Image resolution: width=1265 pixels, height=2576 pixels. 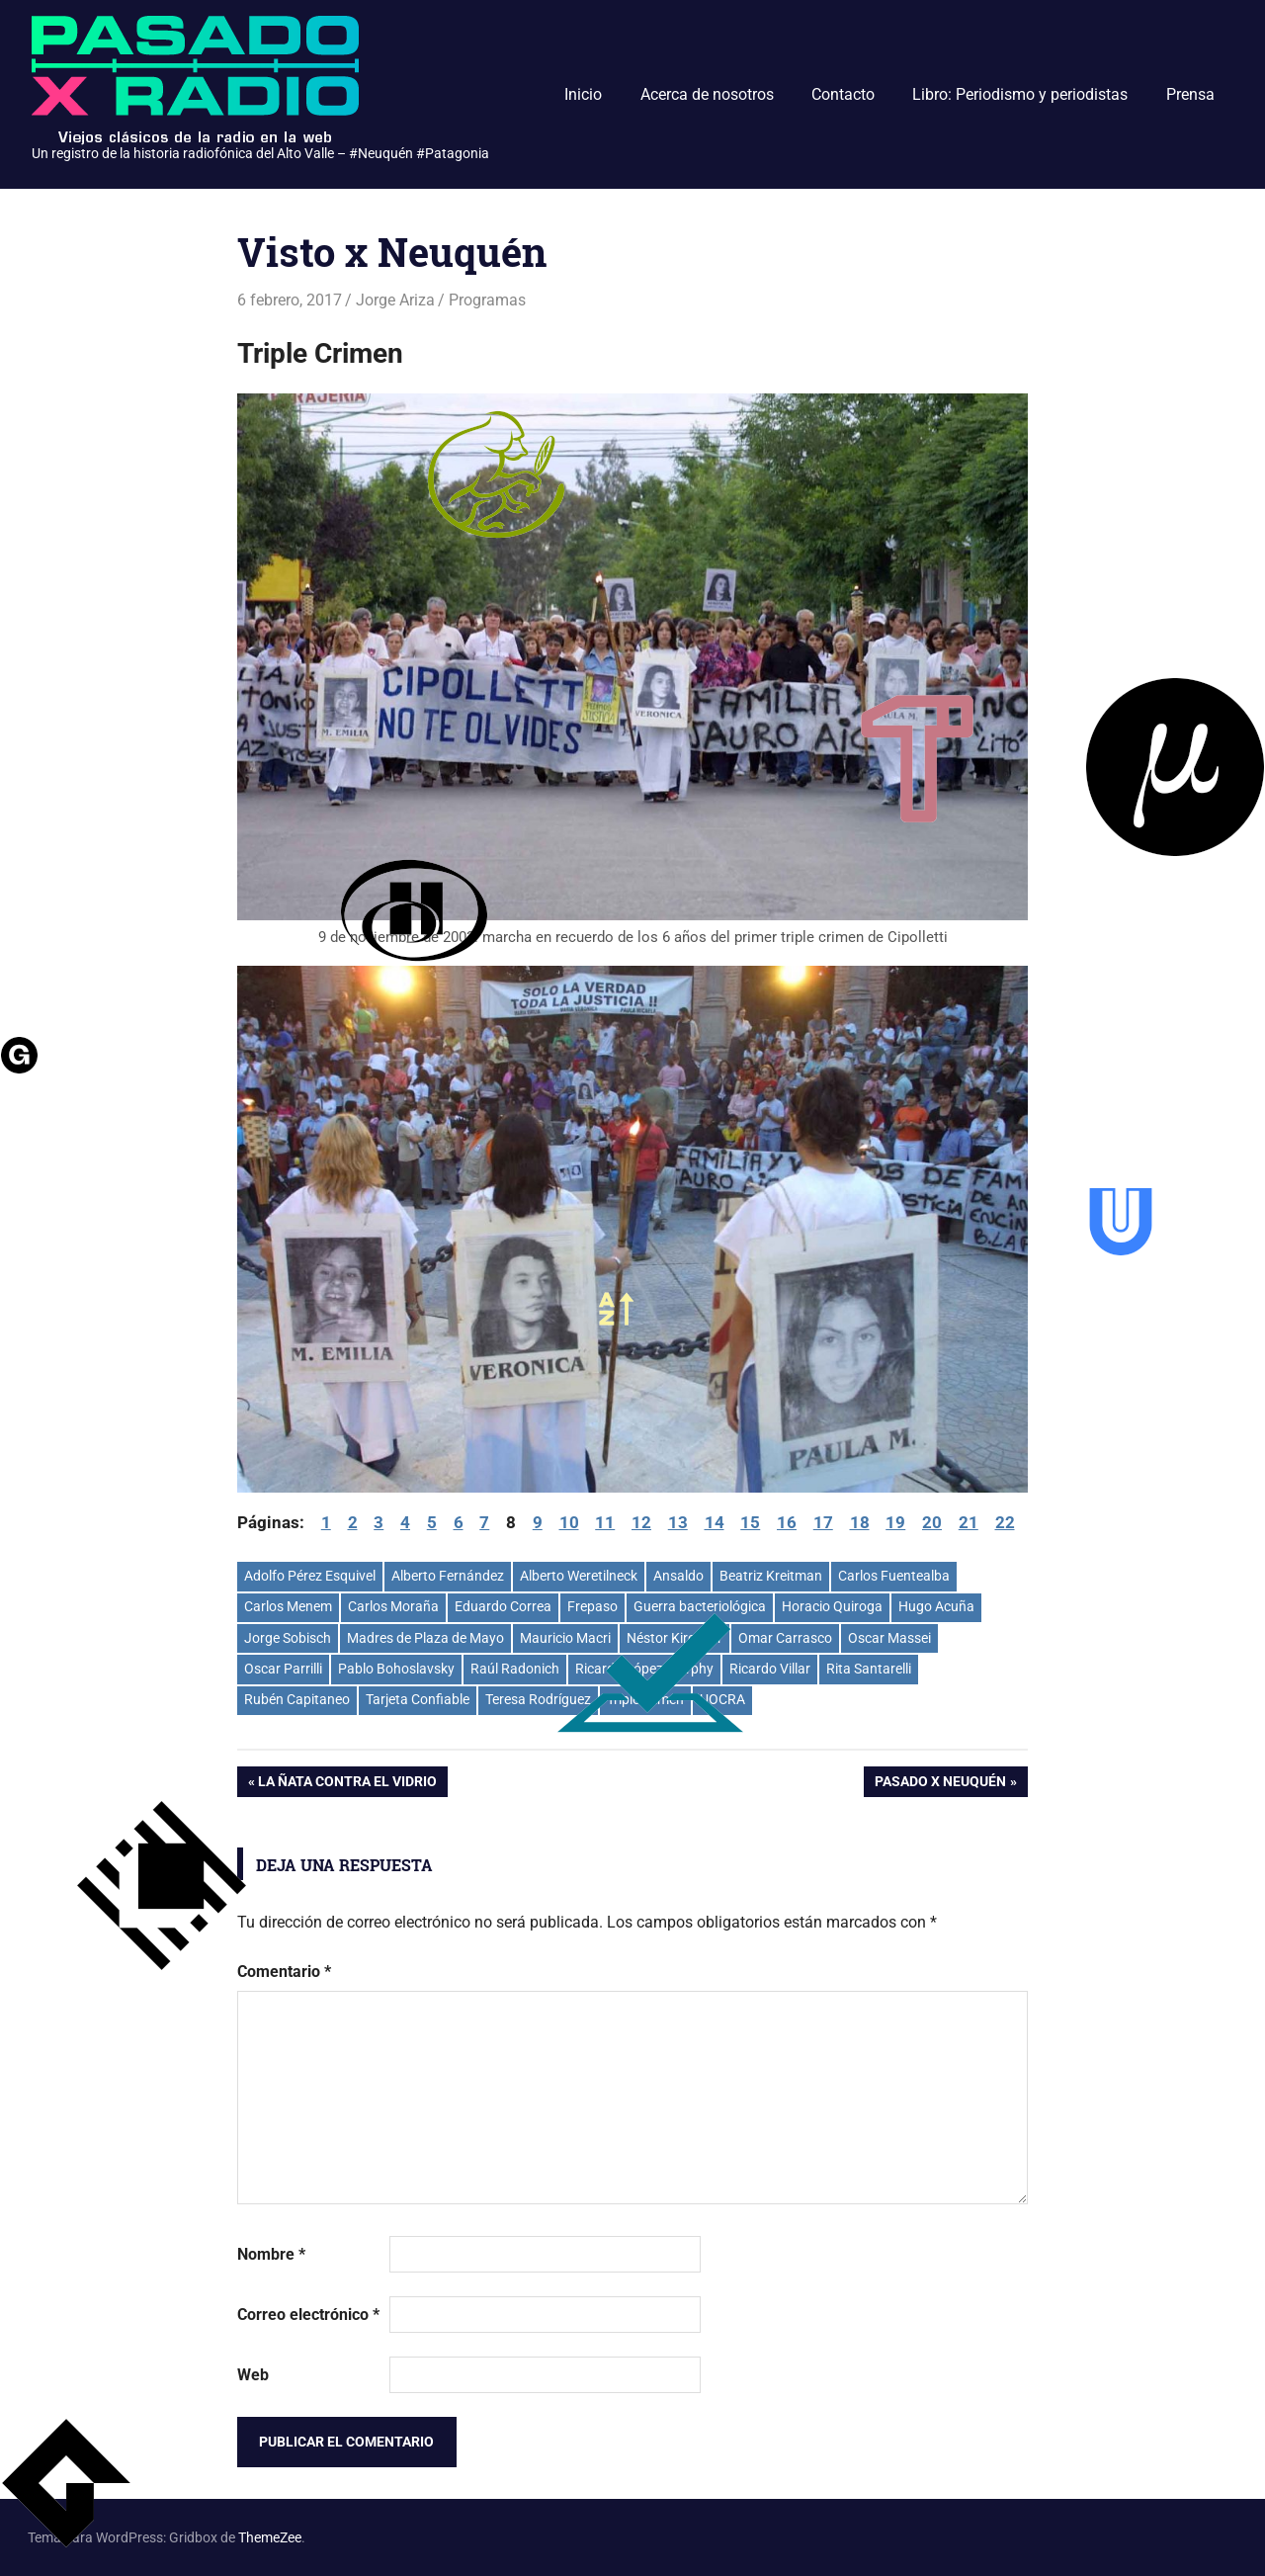 What do you see at coordinates (616, 1309) in the screenshot?
I see `sort items alphabetically in descending order (Z to A)` at bounding box center [616, 1309].